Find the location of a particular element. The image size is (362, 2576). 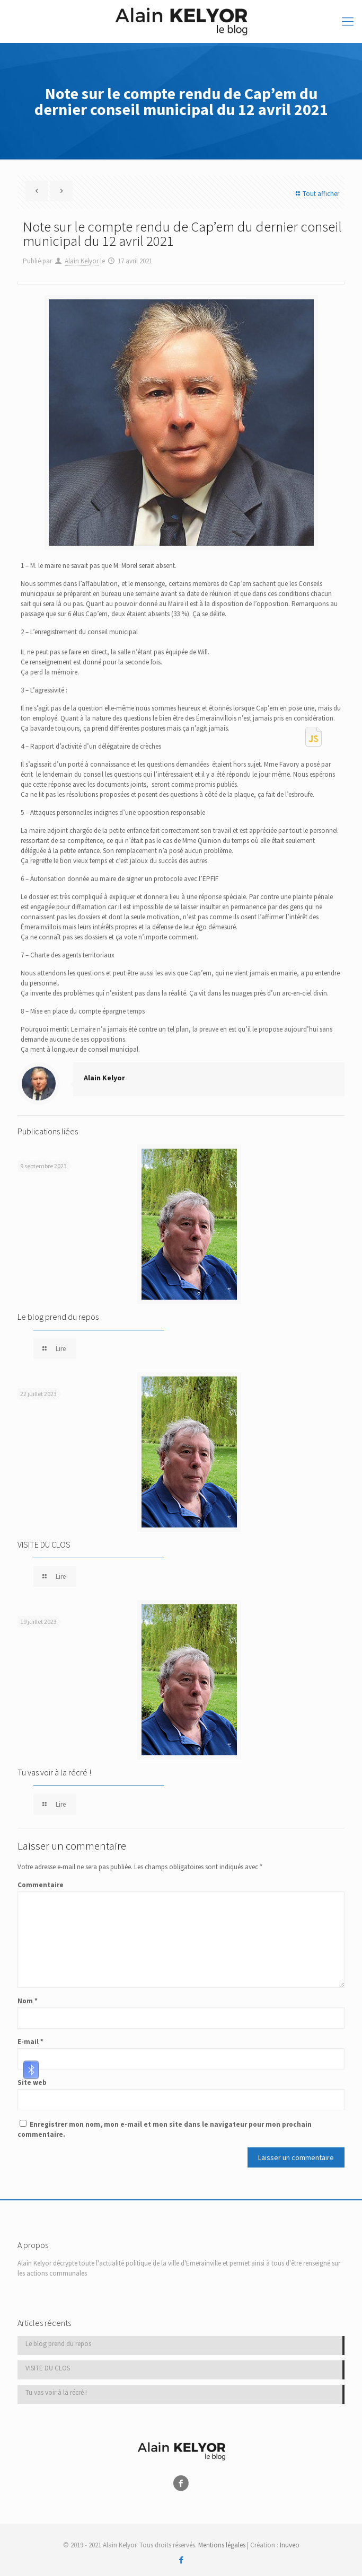

open bluetooth settings is located at coordinates (31, 2069).